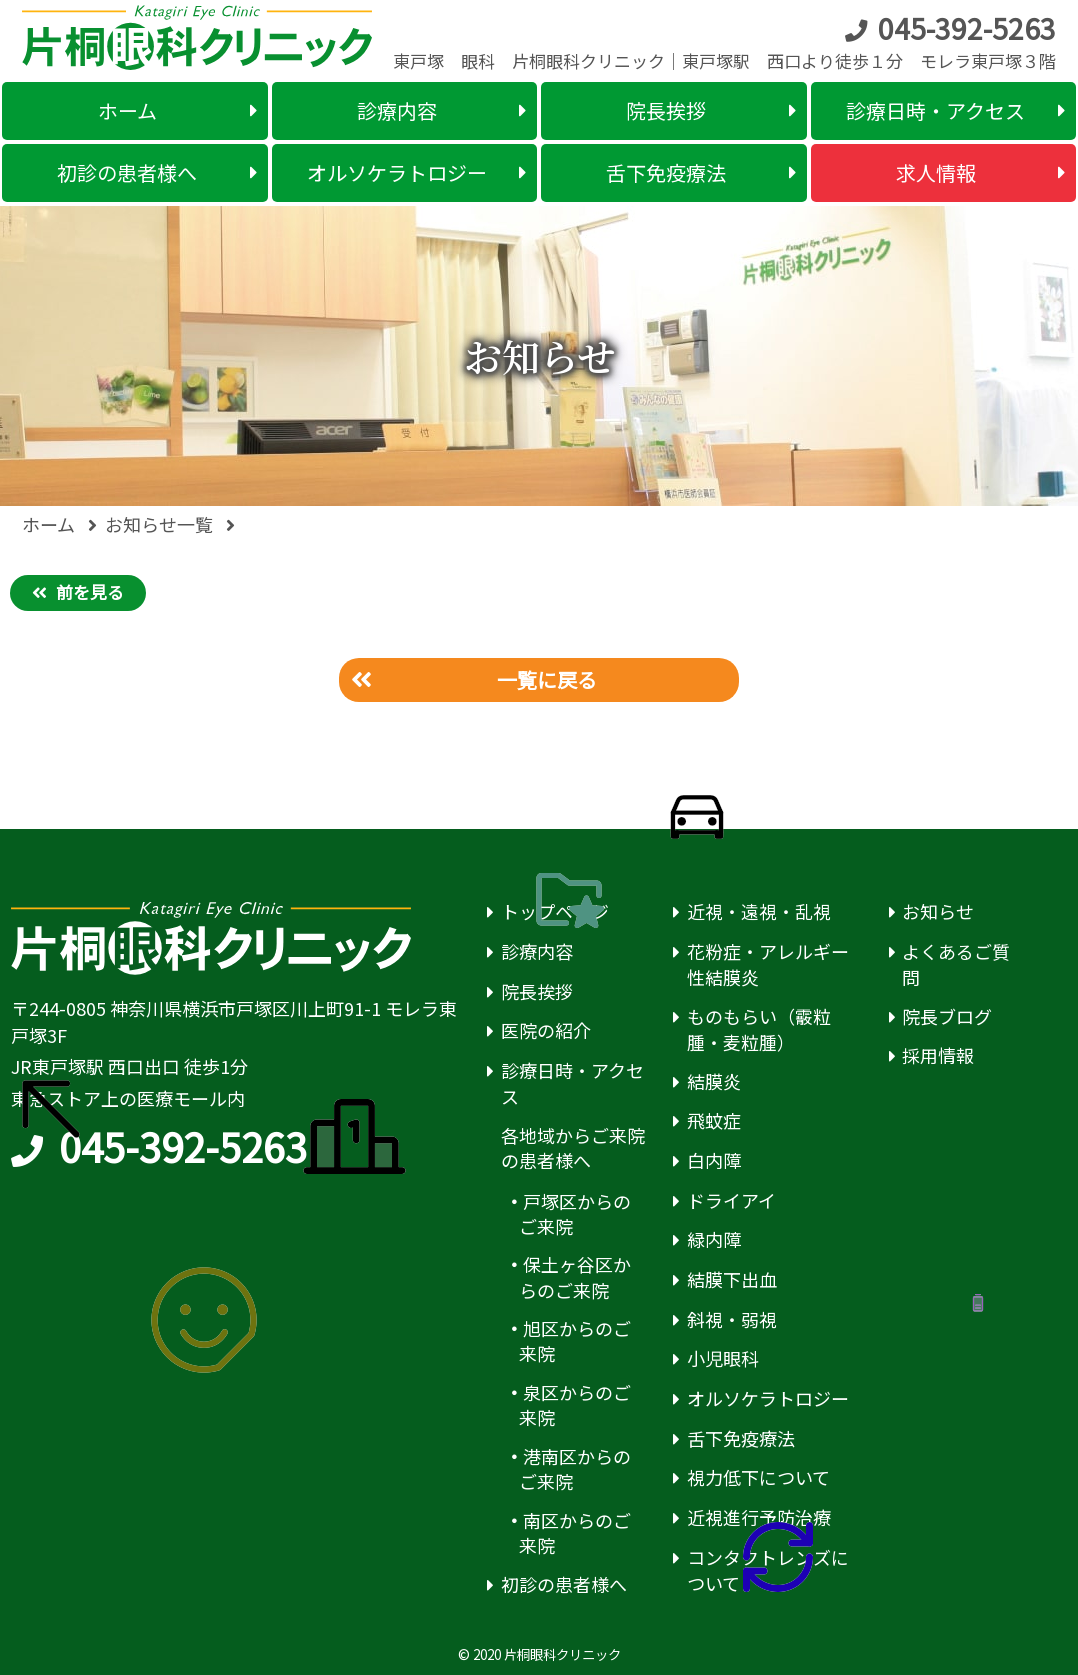 The height and width of the screenshot is (1675, 1078). I want to click on indicates medium battery level, so click(978, 1303).